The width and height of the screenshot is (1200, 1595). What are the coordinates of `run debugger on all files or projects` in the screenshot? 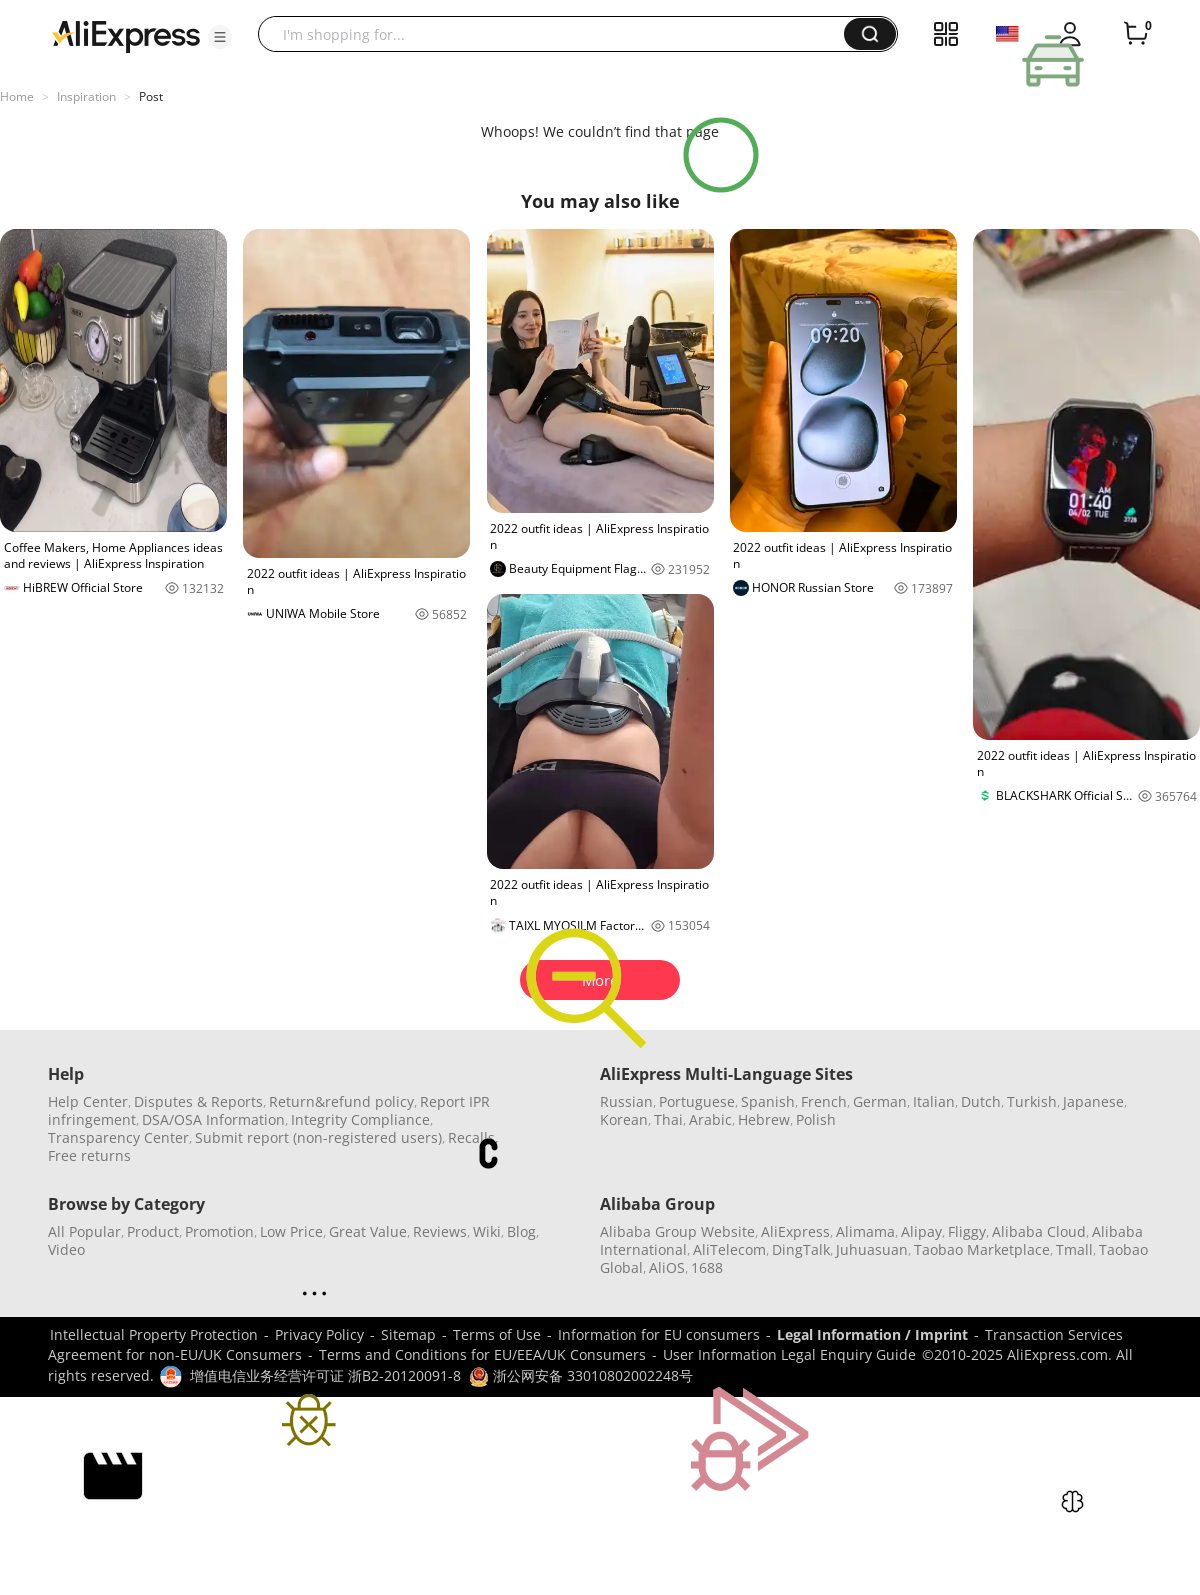 It's located at (750, 1431).